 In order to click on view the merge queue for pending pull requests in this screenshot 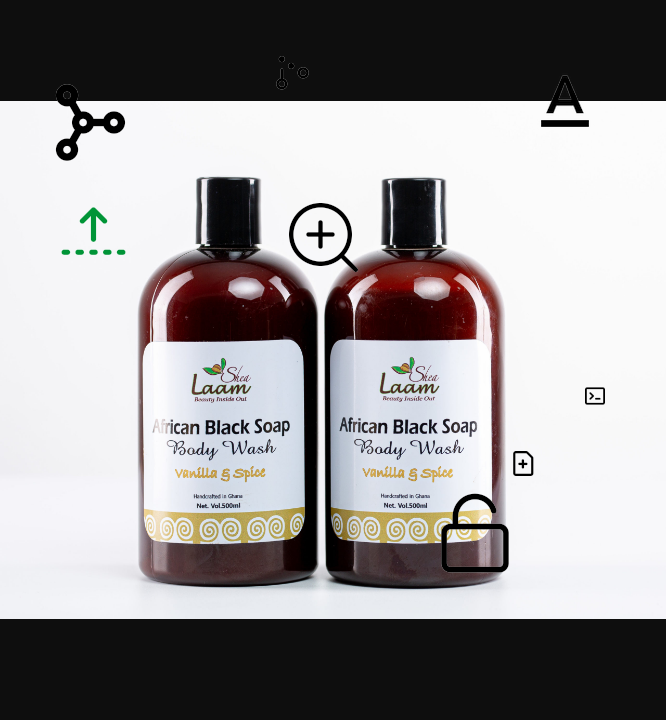, I will do `click(292, 71)`.